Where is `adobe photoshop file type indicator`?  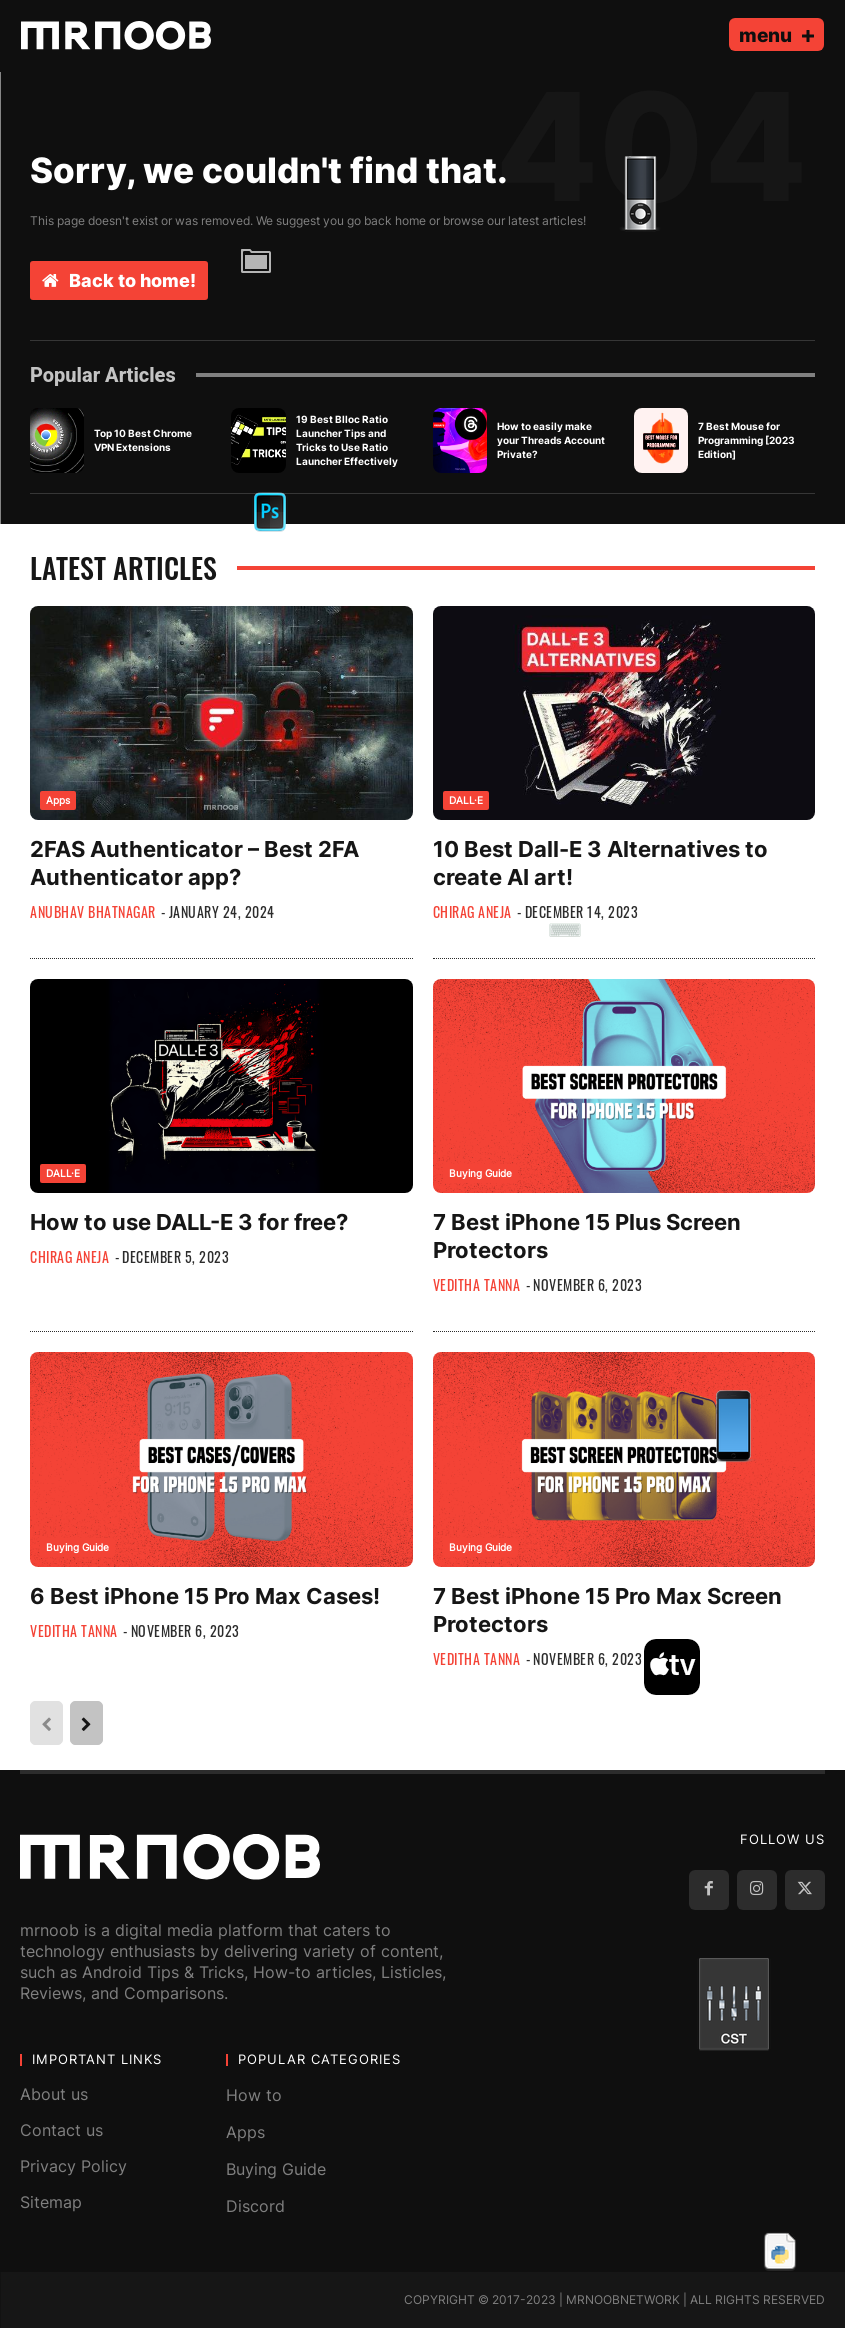 adobe photoshop file type indicator is located at coordinates (270, 512).